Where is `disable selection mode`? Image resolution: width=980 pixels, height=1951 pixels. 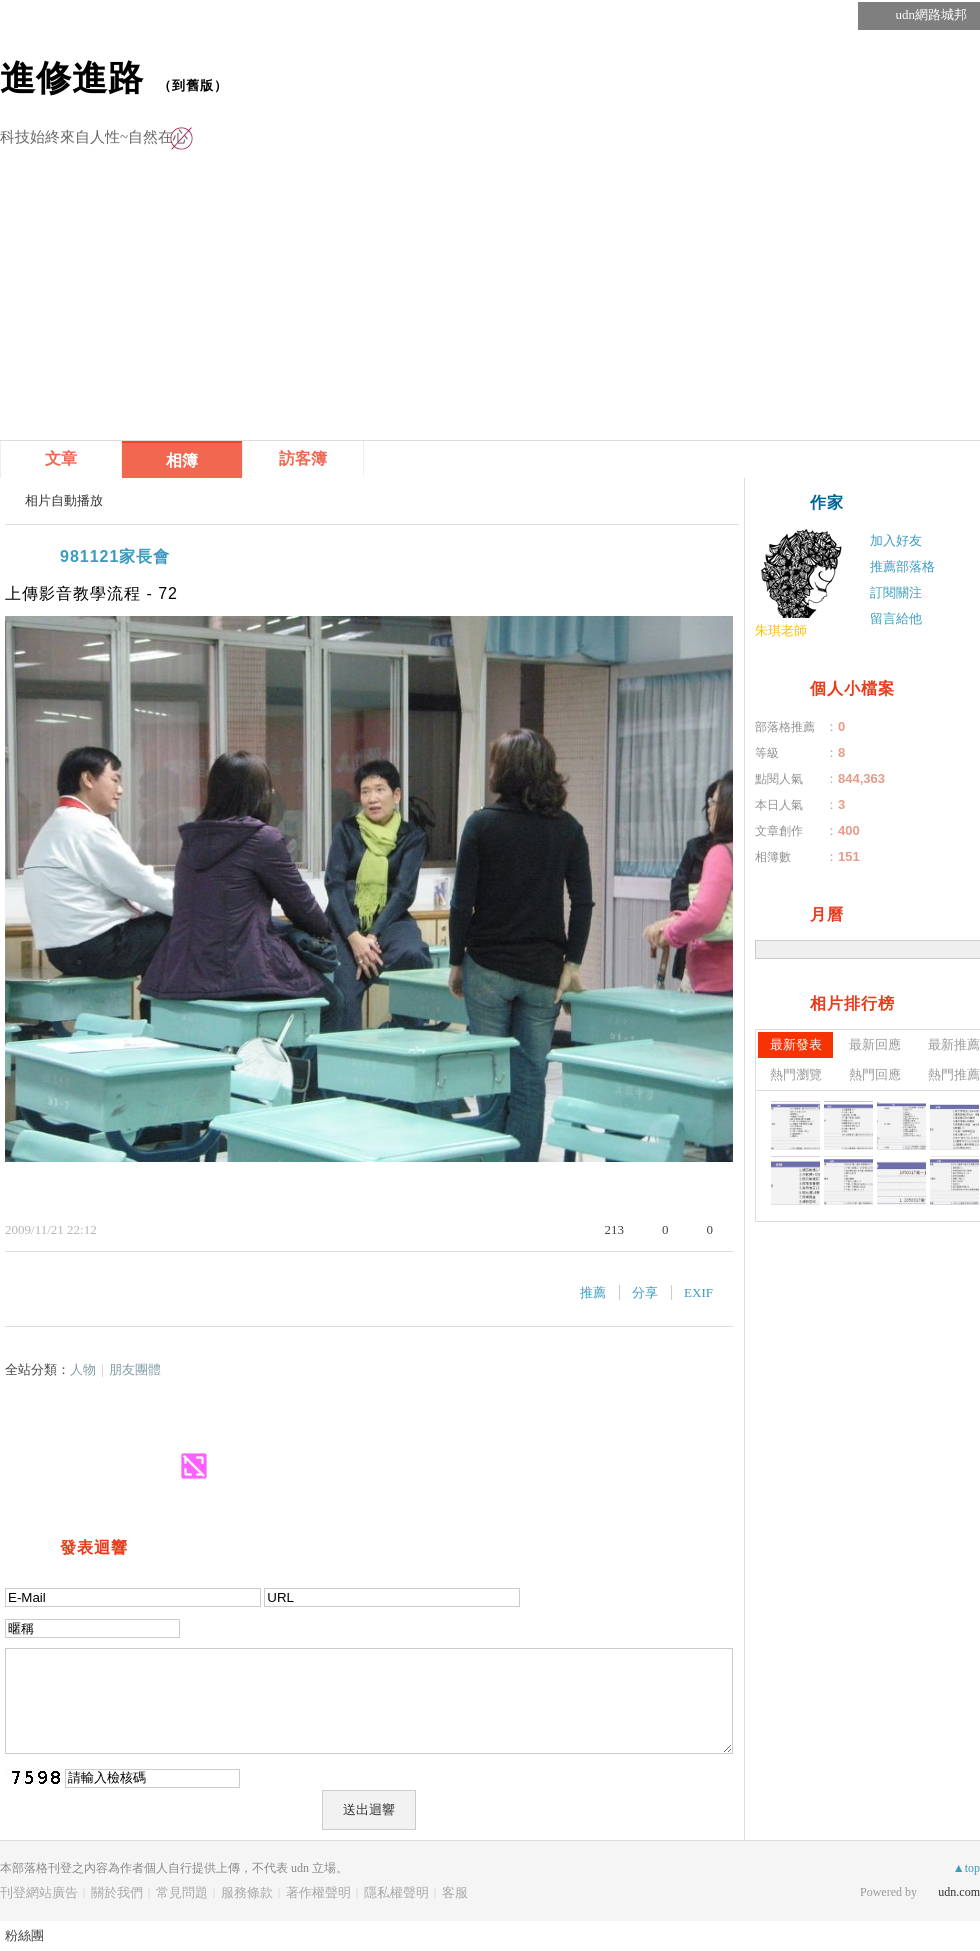
disable selection mode is located at coordinates (194, 1466).